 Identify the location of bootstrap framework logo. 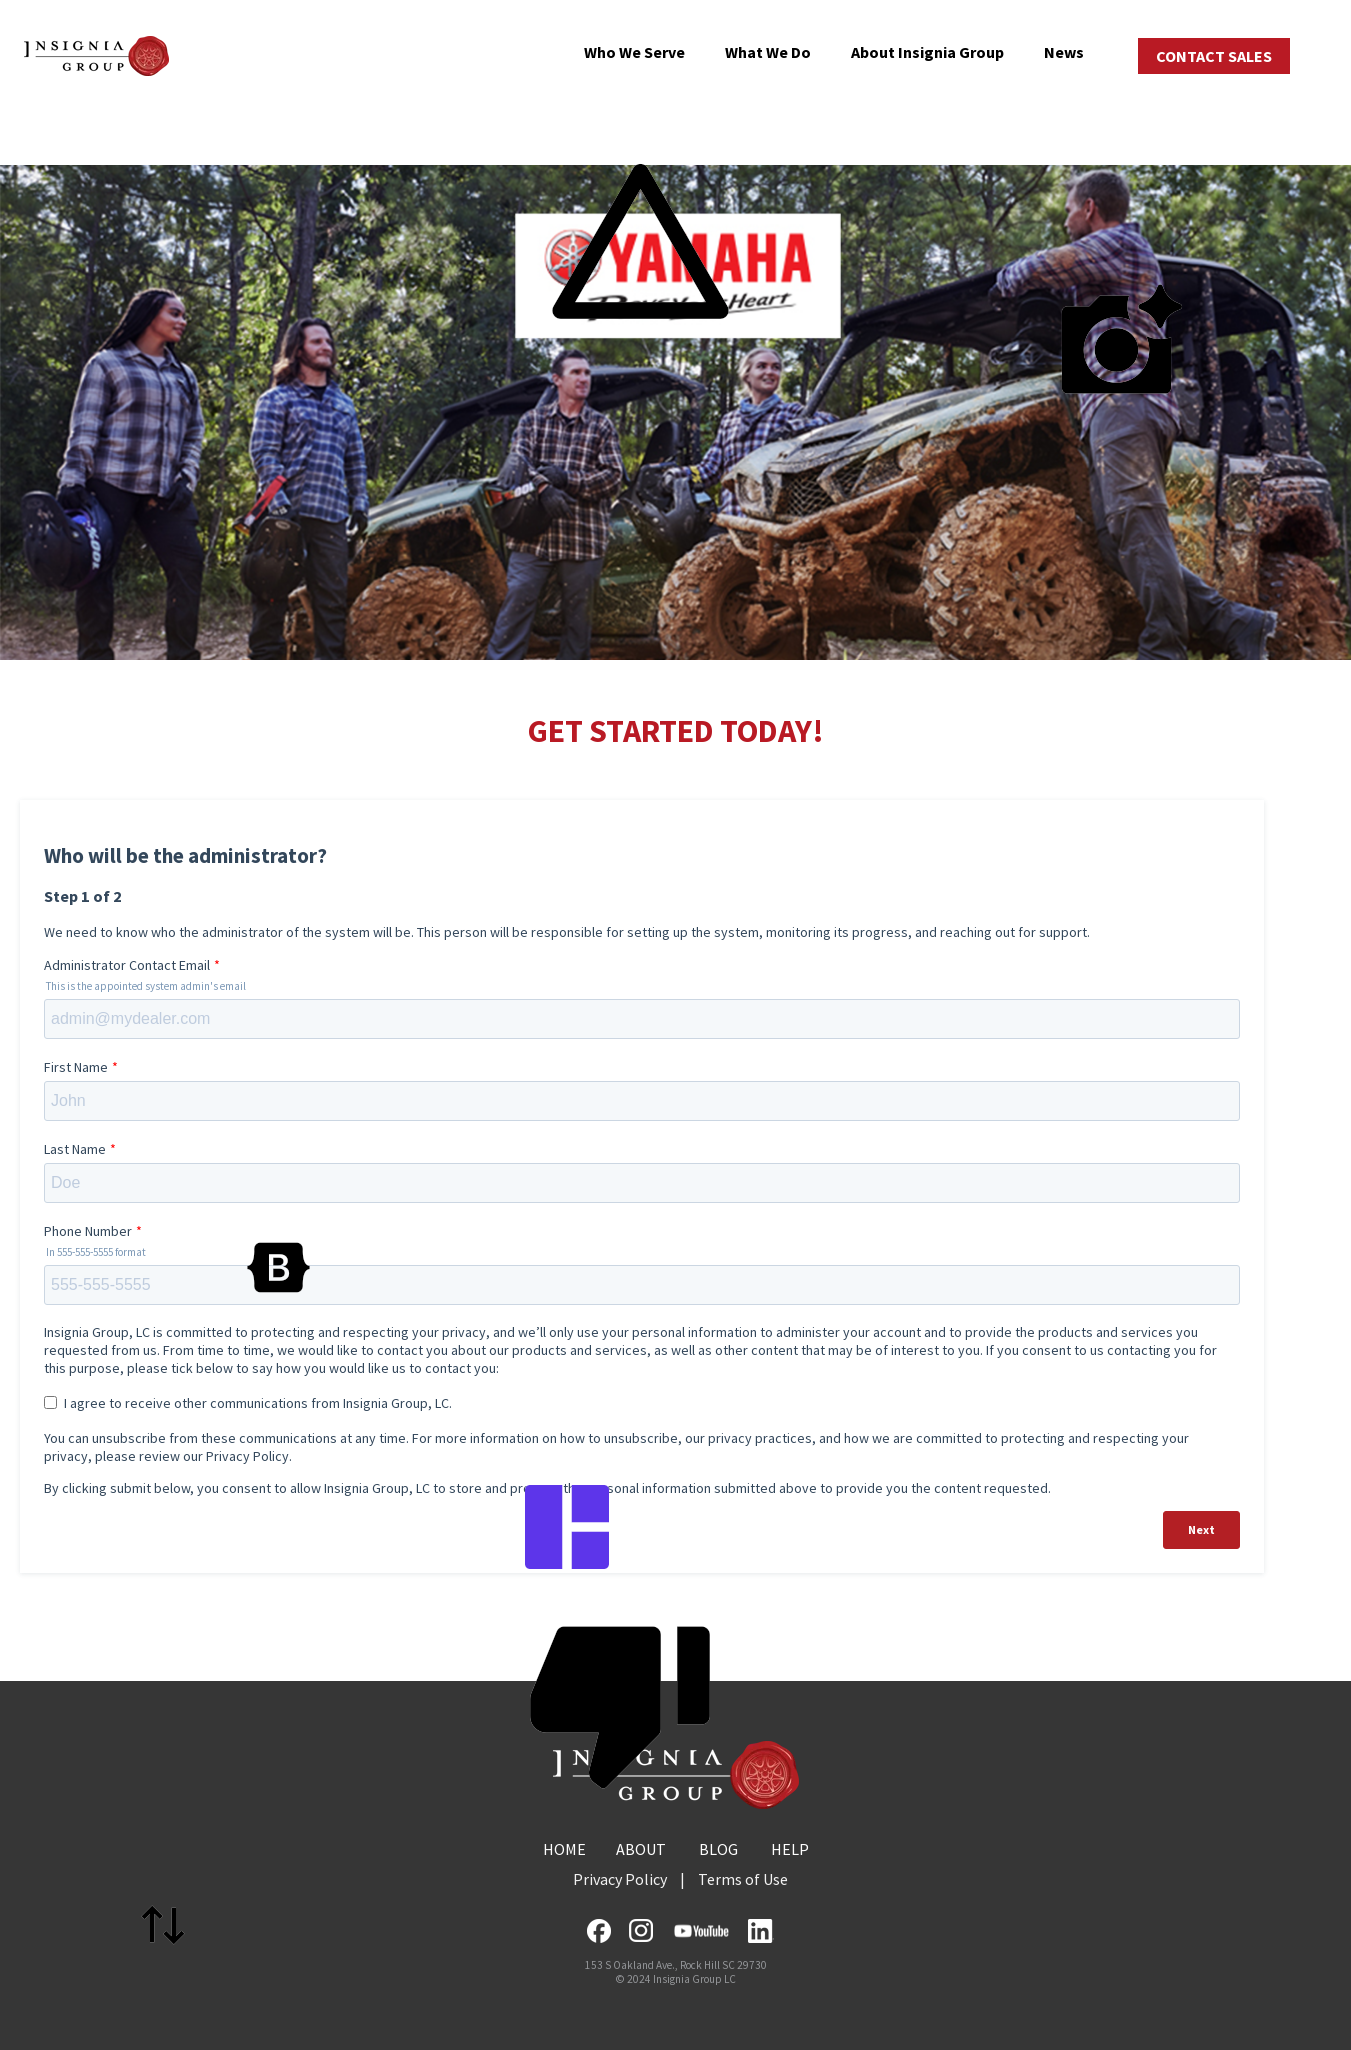
(278, 1267).